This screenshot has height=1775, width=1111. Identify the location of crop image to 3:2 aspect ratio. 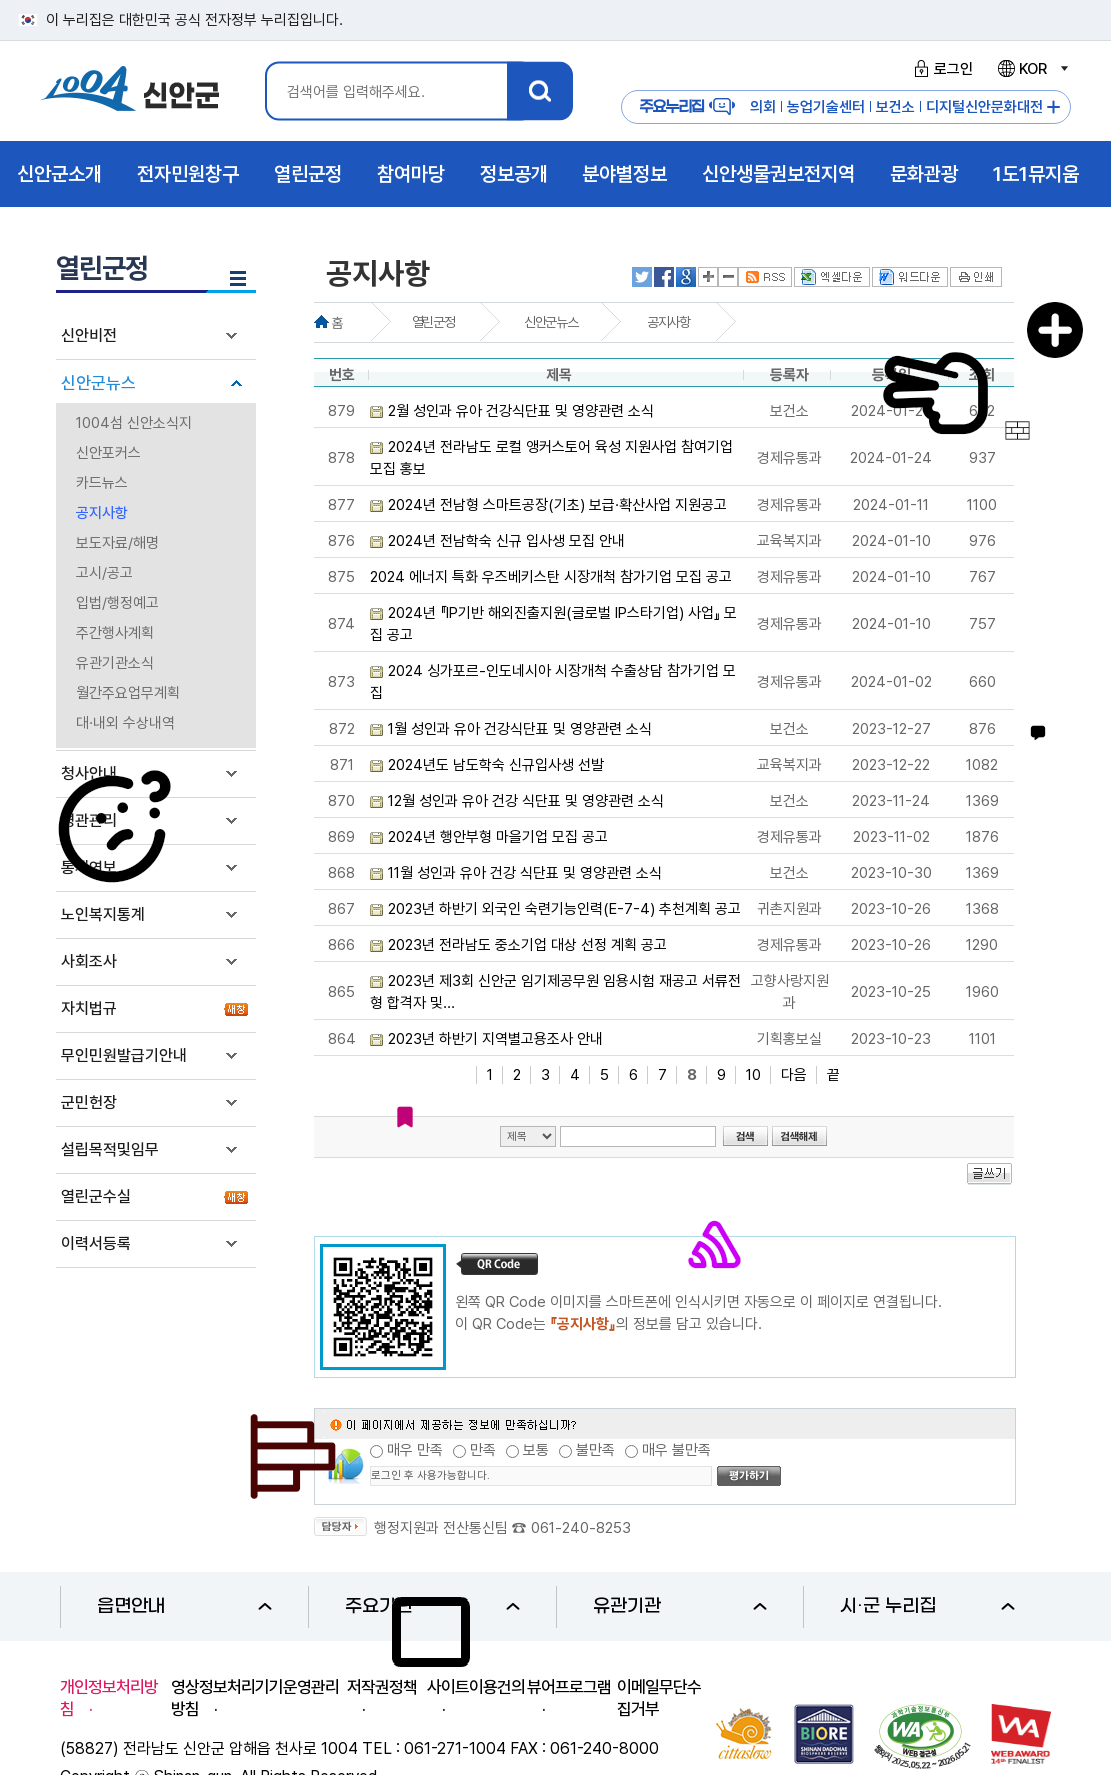
(431, 1632).